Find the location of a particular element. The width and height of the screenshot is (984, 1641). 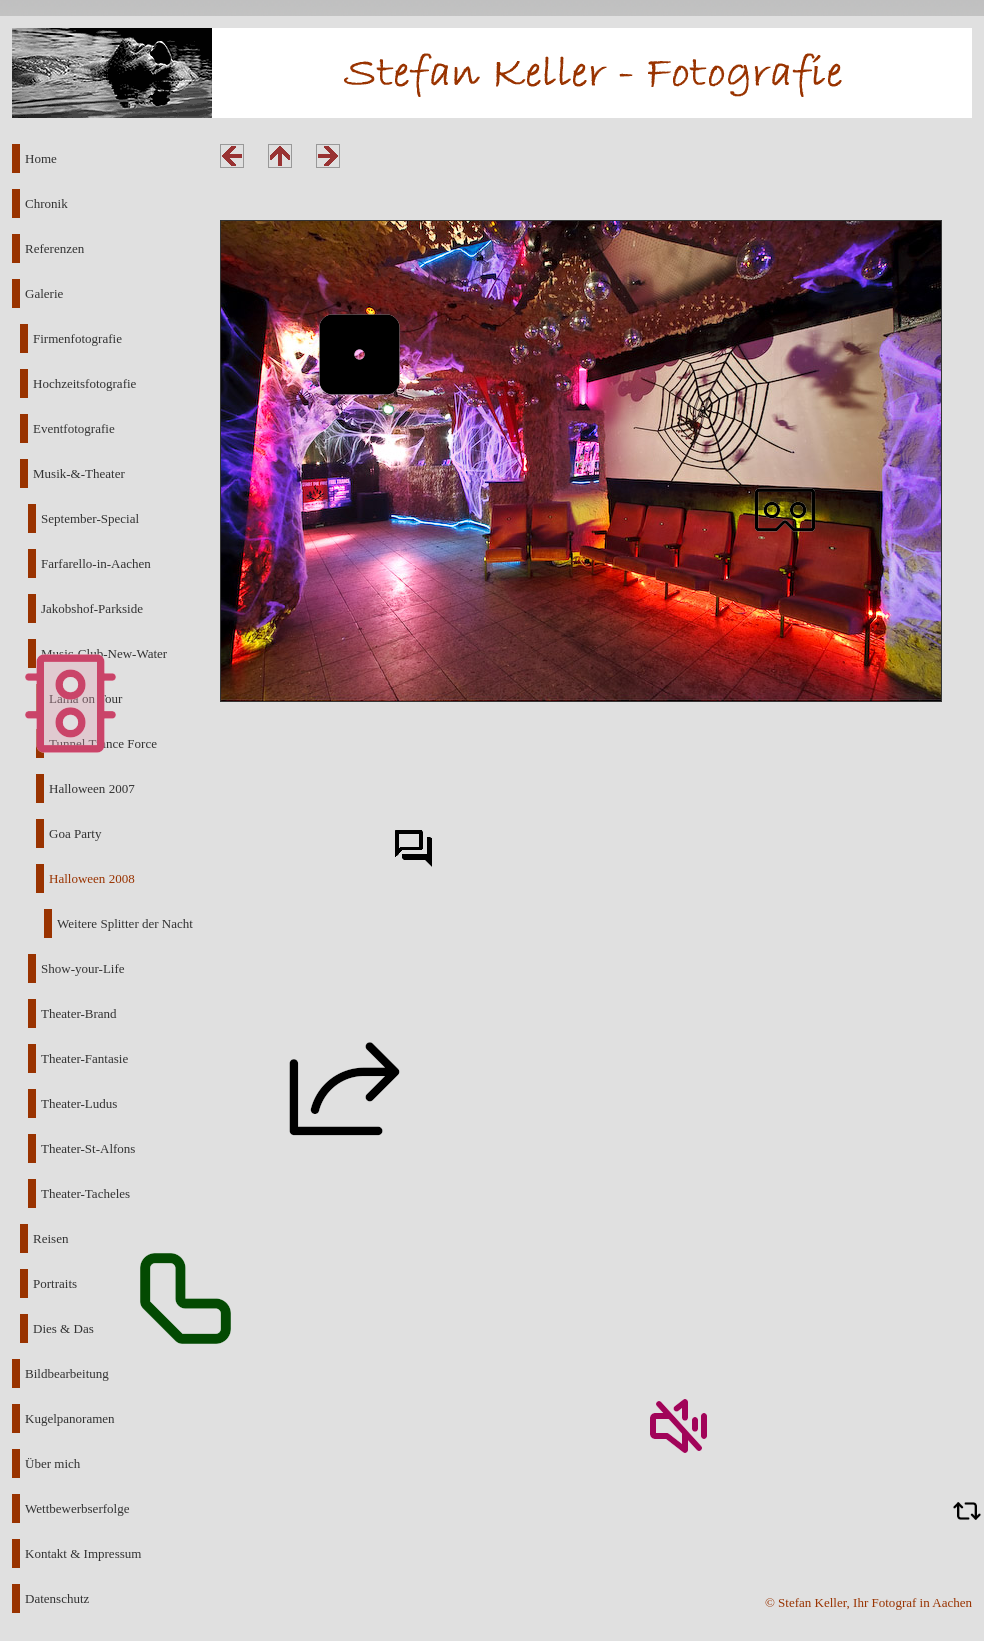

share this content is located at coordinates (344, 1084).